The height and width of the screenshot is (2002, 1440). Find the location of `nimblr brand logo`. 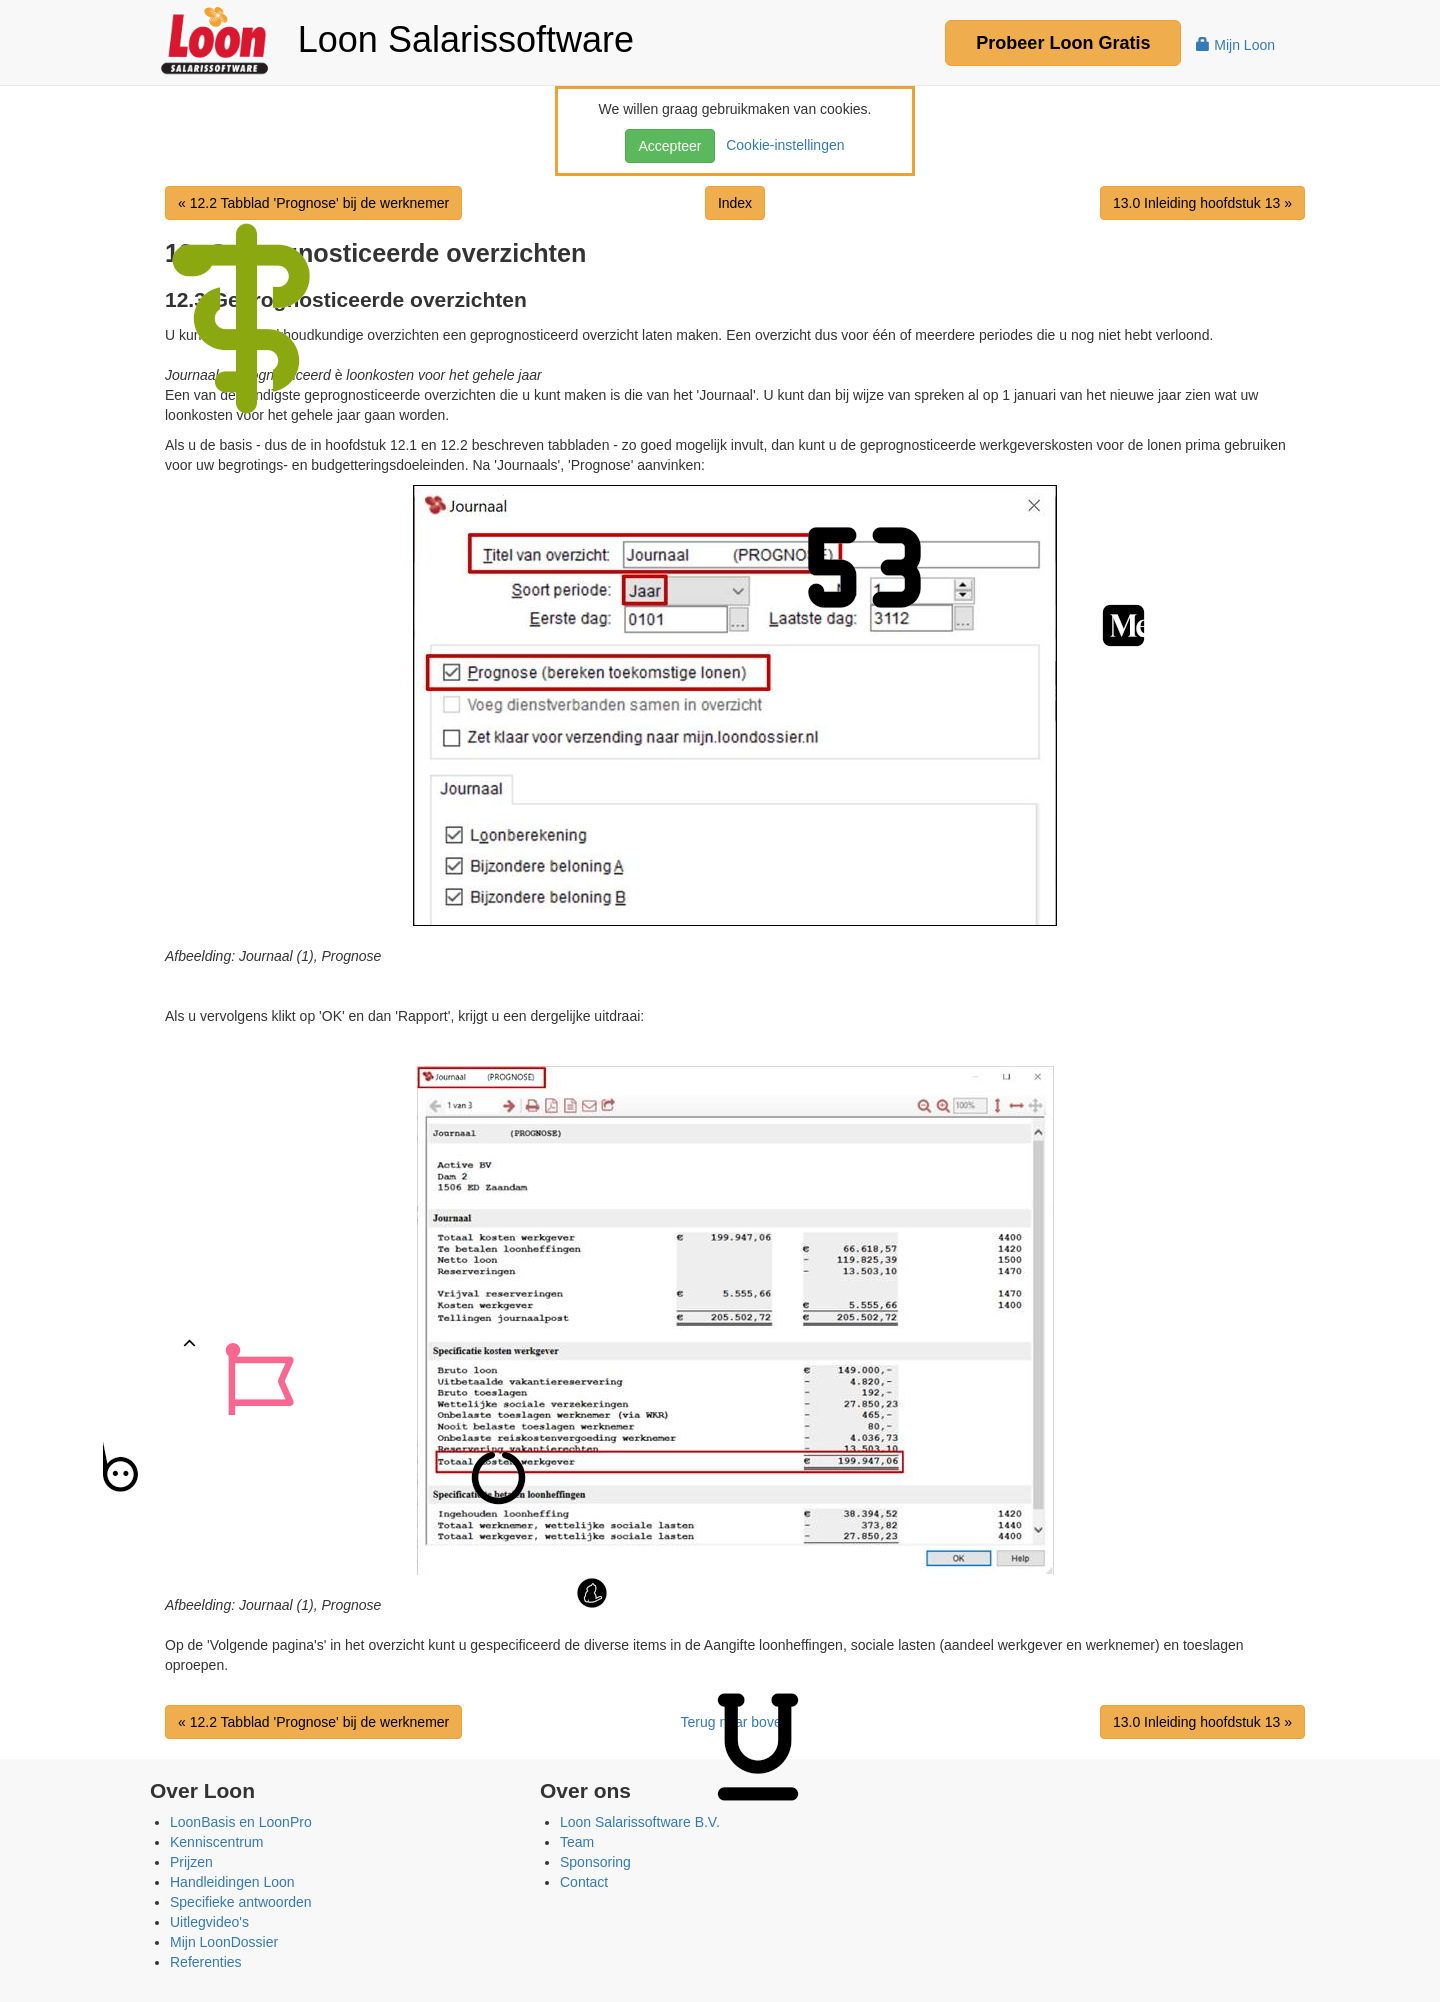

nimblr brand logo is located at coordinates (120, 1466).